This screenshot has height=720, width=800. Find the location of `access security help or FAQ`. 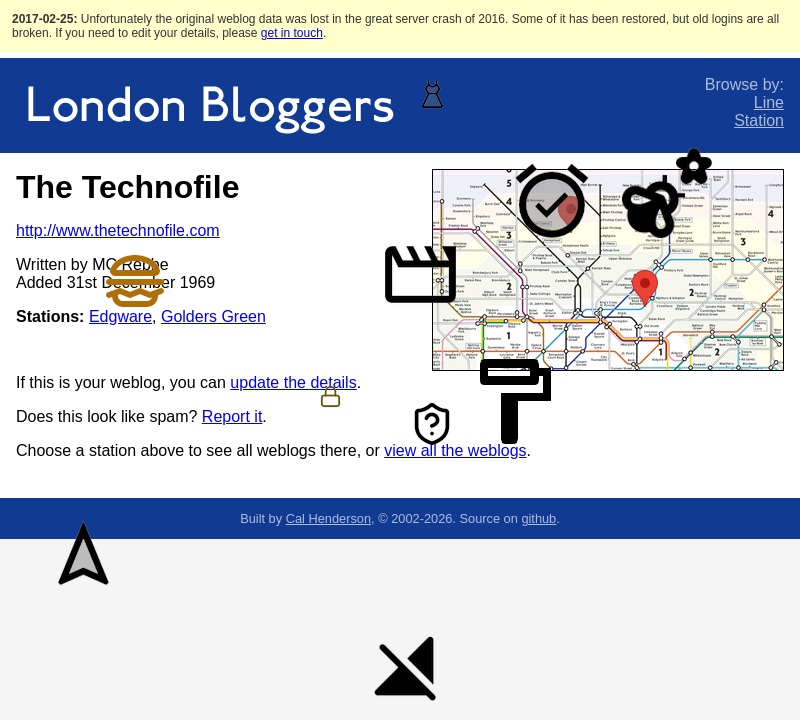

access security help or FAQ is located at coordinates (432, 424).